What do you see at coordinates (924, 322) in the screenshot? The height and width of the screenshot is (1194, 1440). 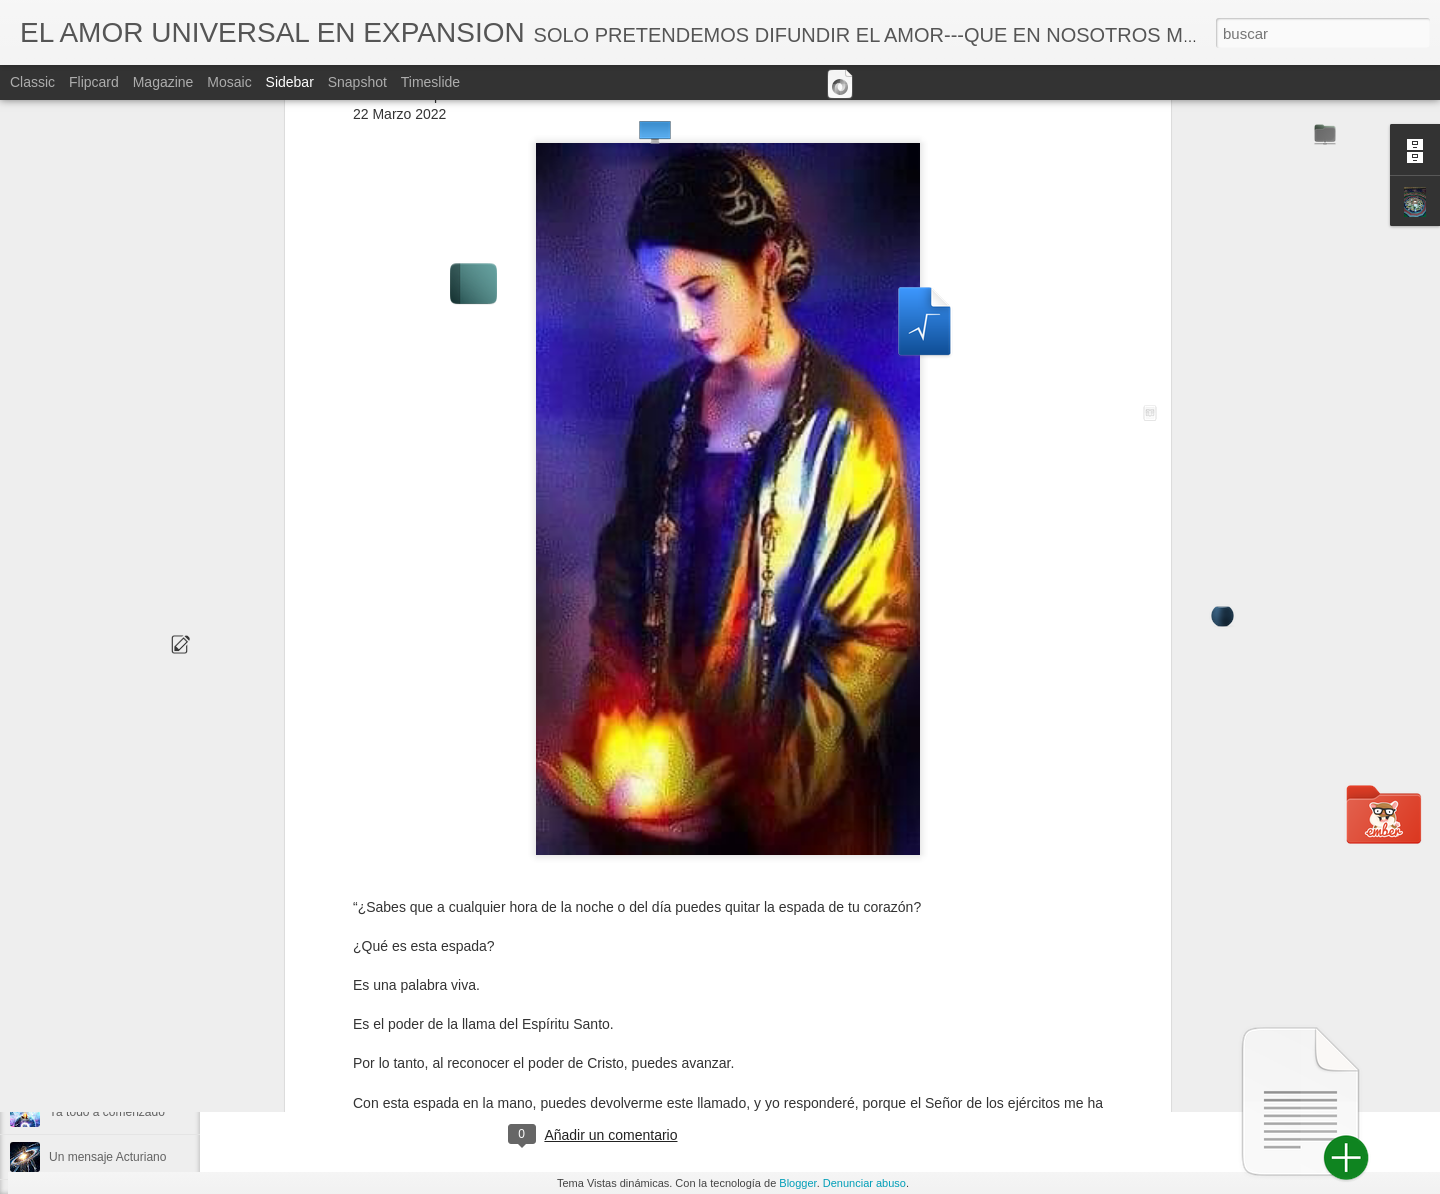 I see `a root data file or scientific dataset document` at bounding box center [924, 322].